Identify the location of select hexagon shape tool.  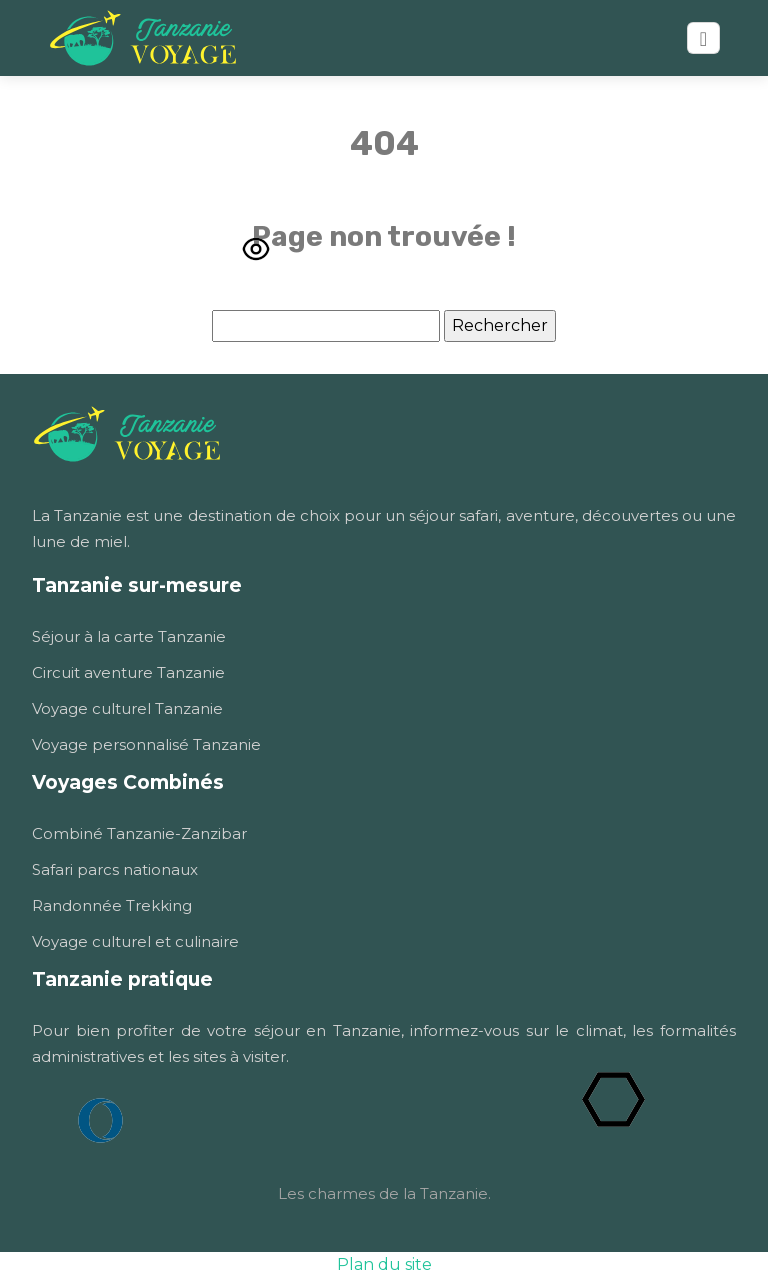
(613, 1099).